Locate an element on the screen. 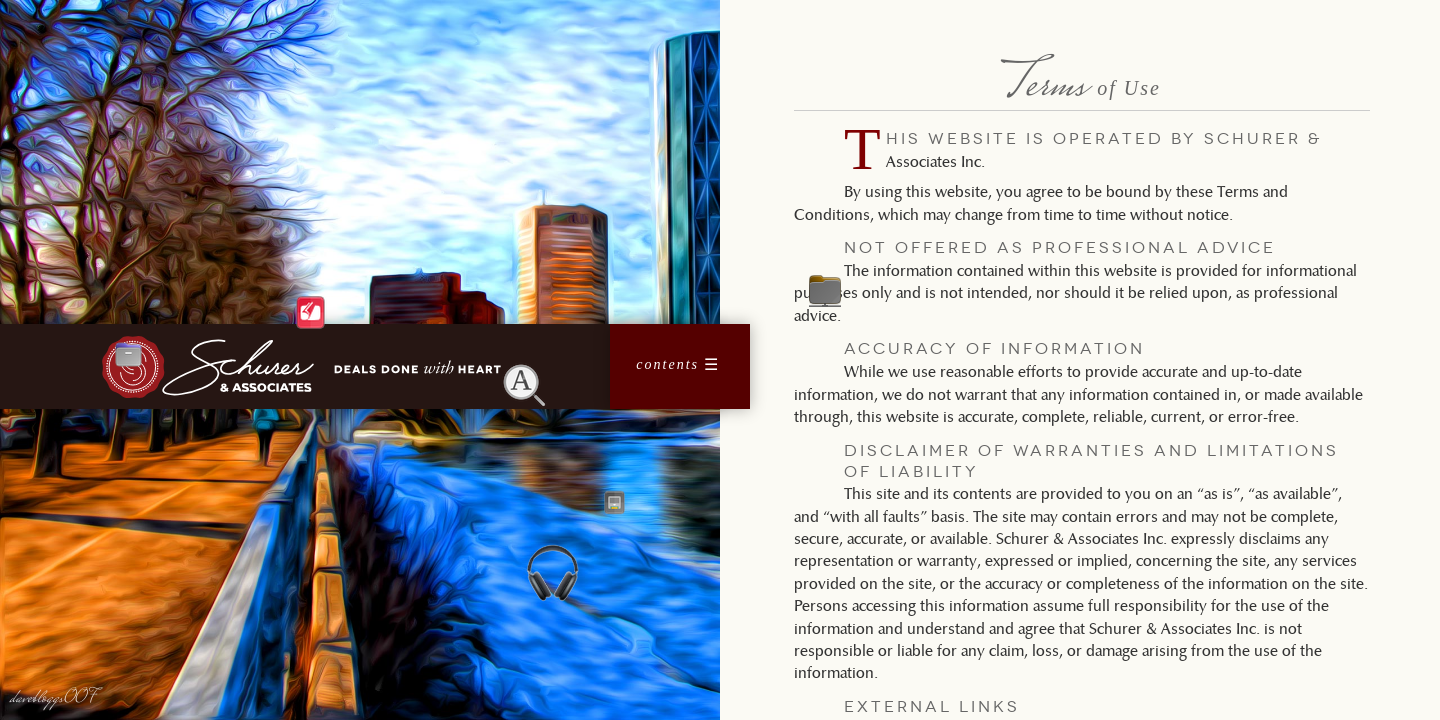 The image size is (1440, 720). access files stored on a remote server or network location is located at coordinates (825, 291).